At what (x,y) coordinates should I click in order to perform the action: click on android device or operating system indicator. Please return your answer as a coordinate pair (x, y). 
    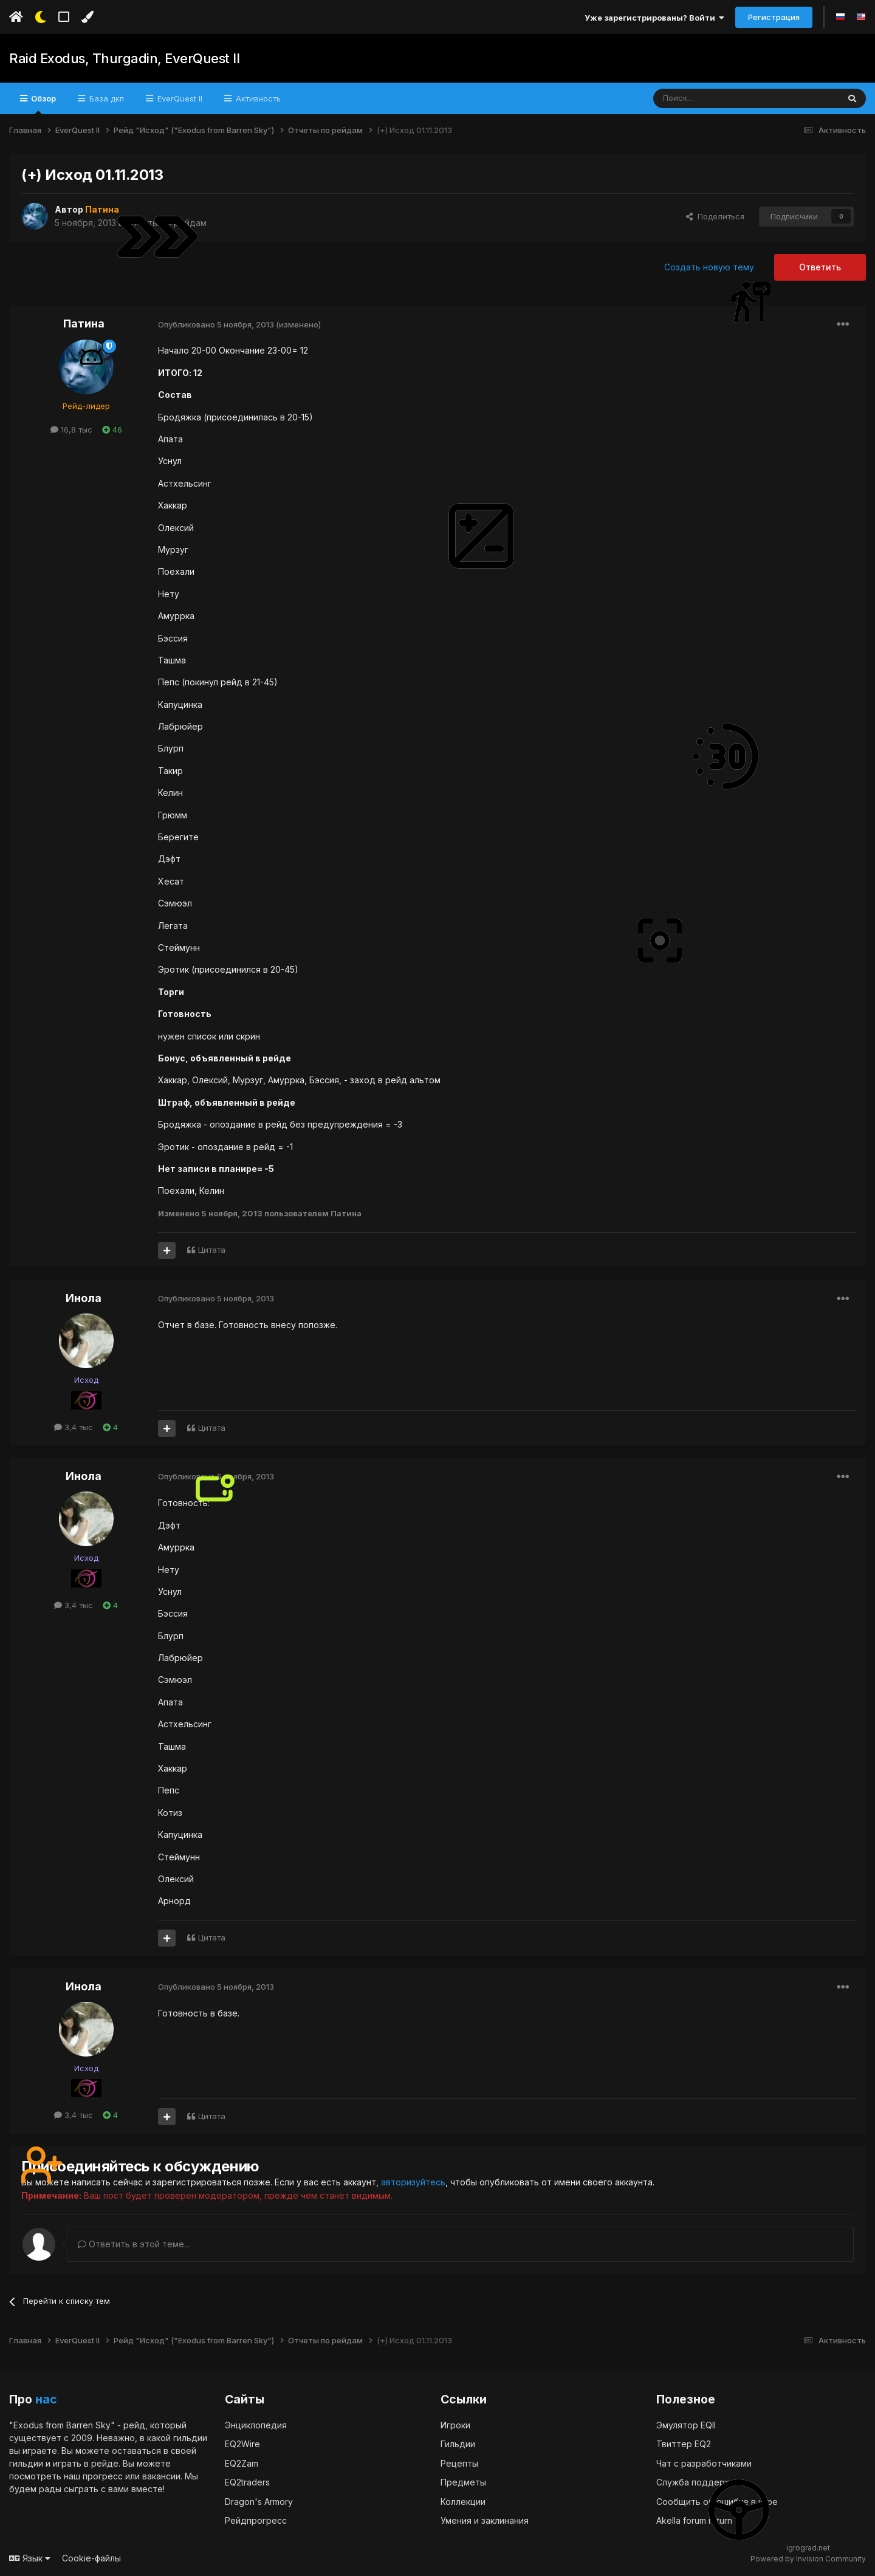
    Looking at the image, I should click on (91, 357).